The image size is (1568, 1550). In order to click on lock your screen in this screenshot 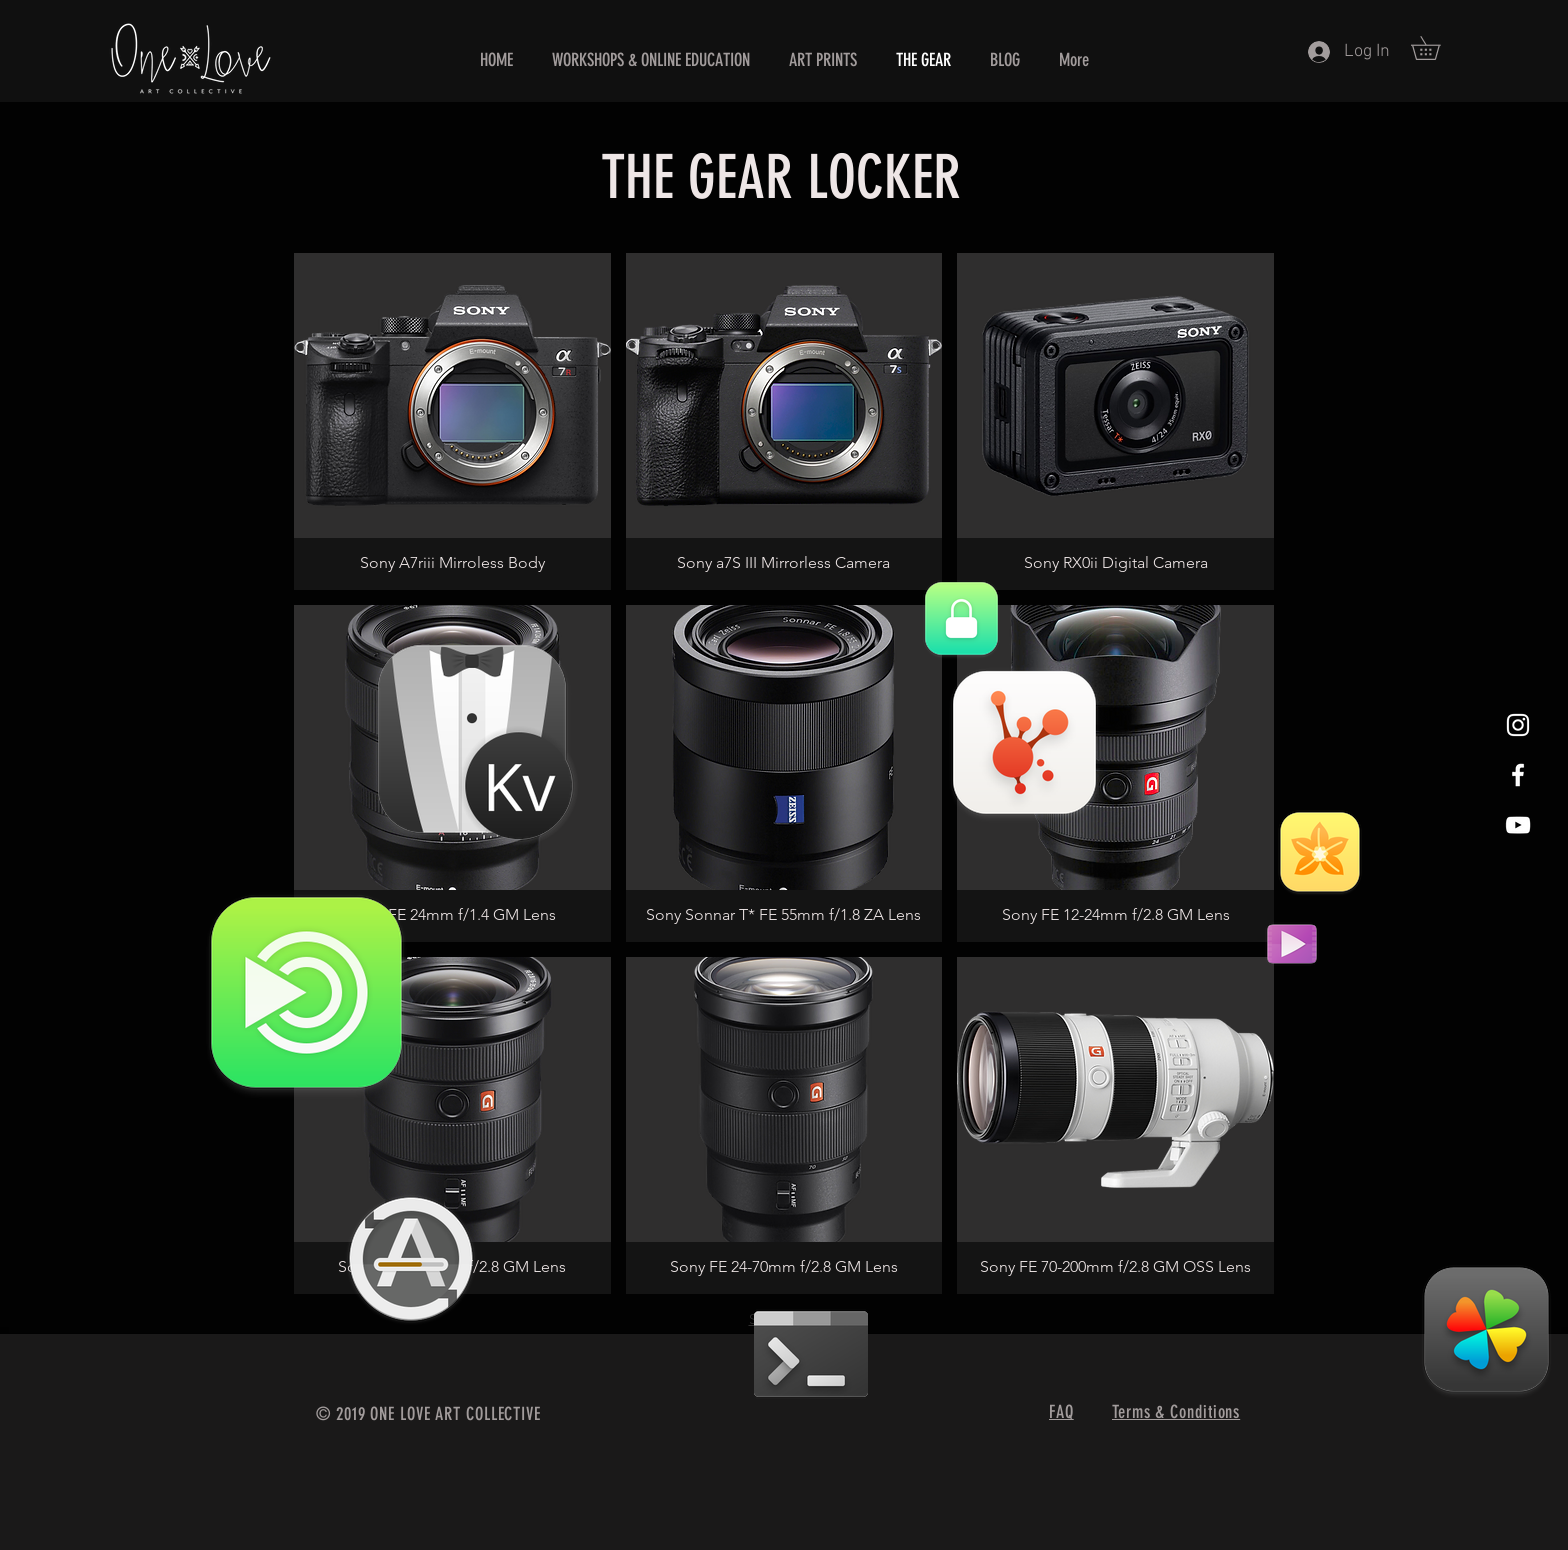, I will do `click(961, 618)`.